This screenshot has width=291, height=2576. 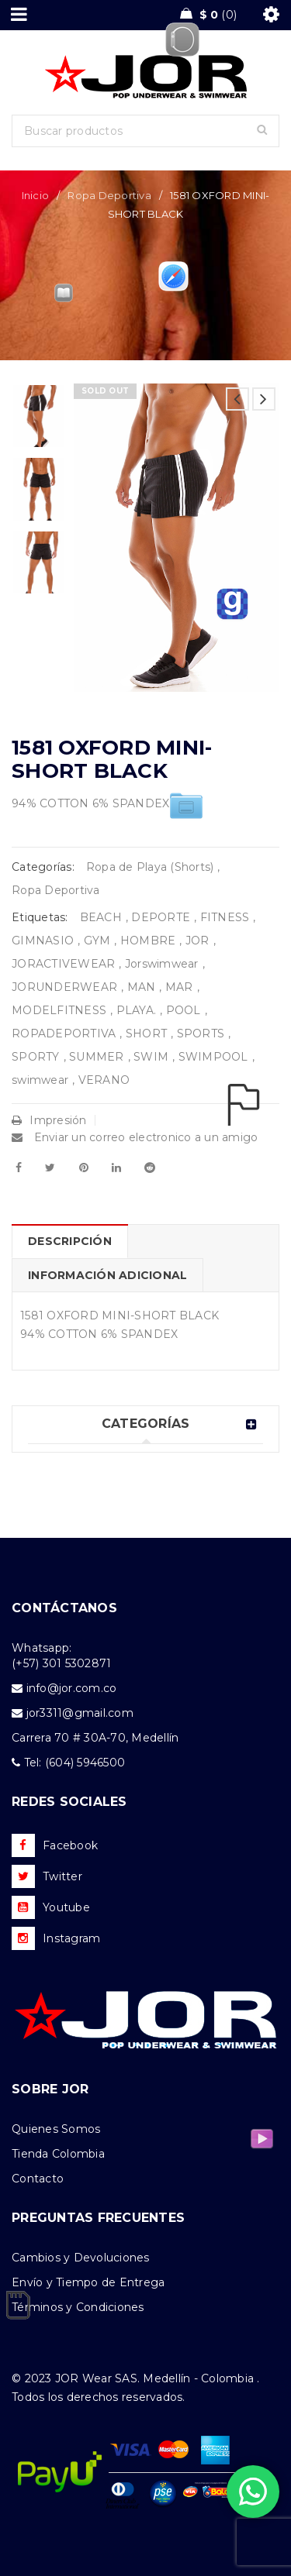 I want to click on open celluloid media player, so click(x=262, y=2138).